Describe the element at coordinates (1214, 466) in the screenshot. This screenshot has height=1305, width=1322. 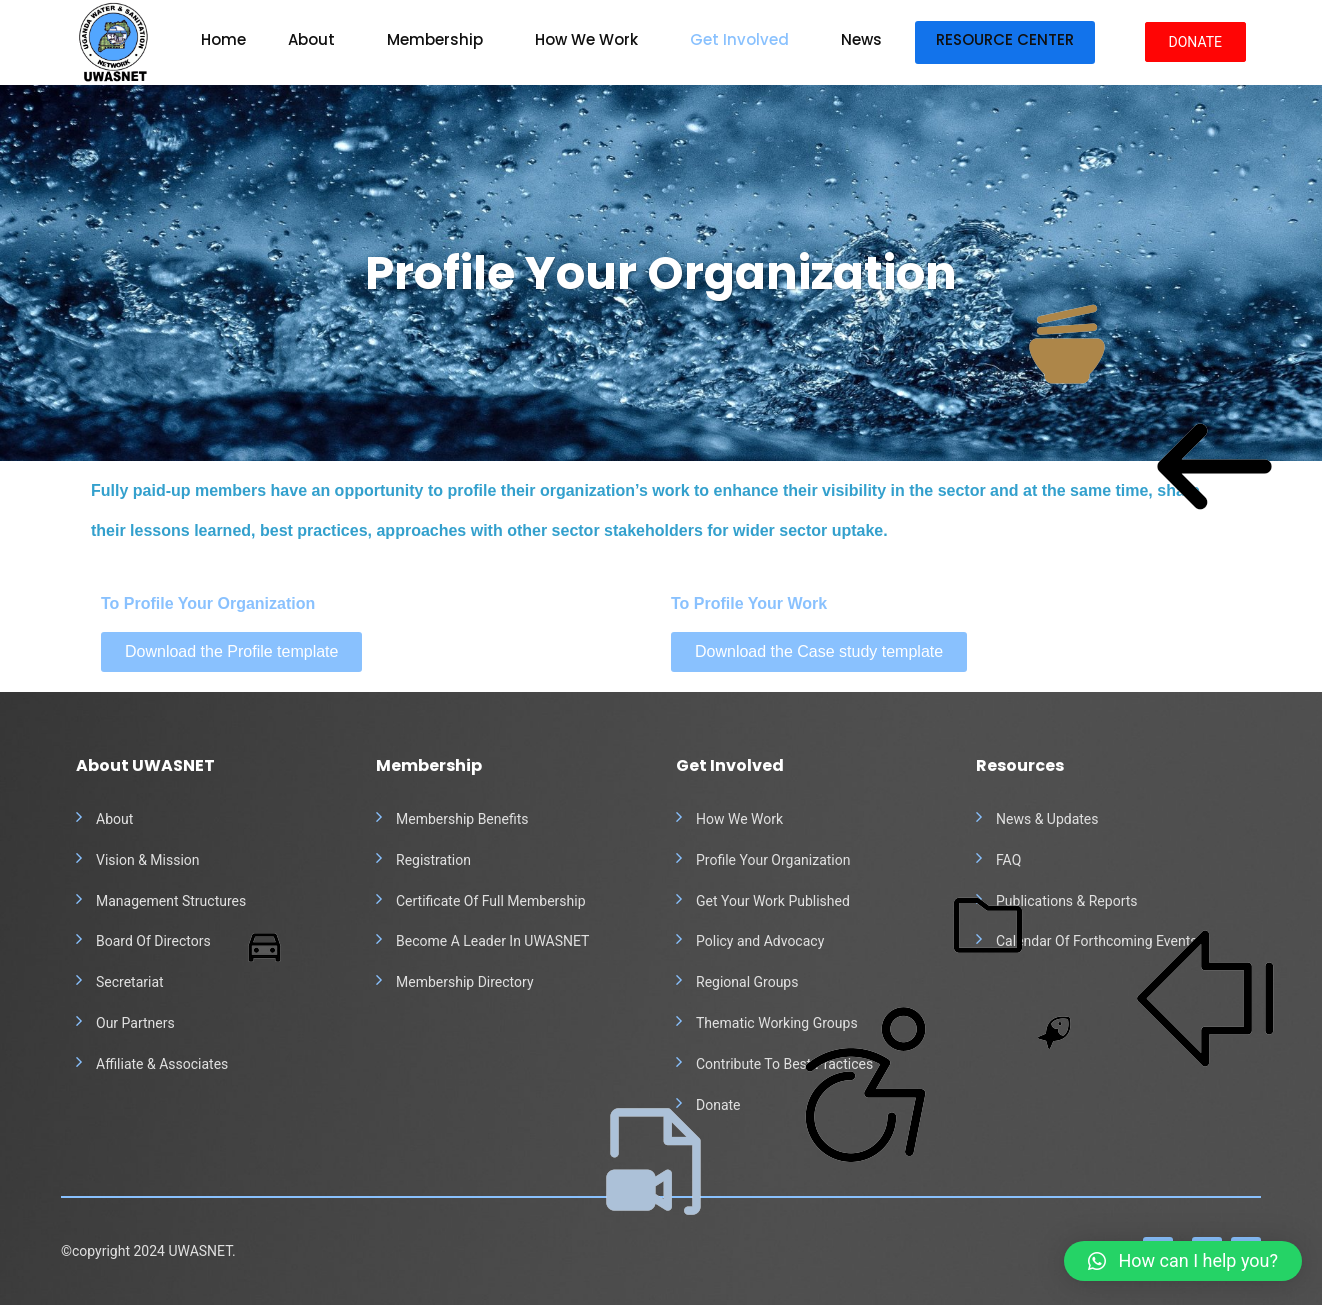
I see `go back to the previous screen` at that location.